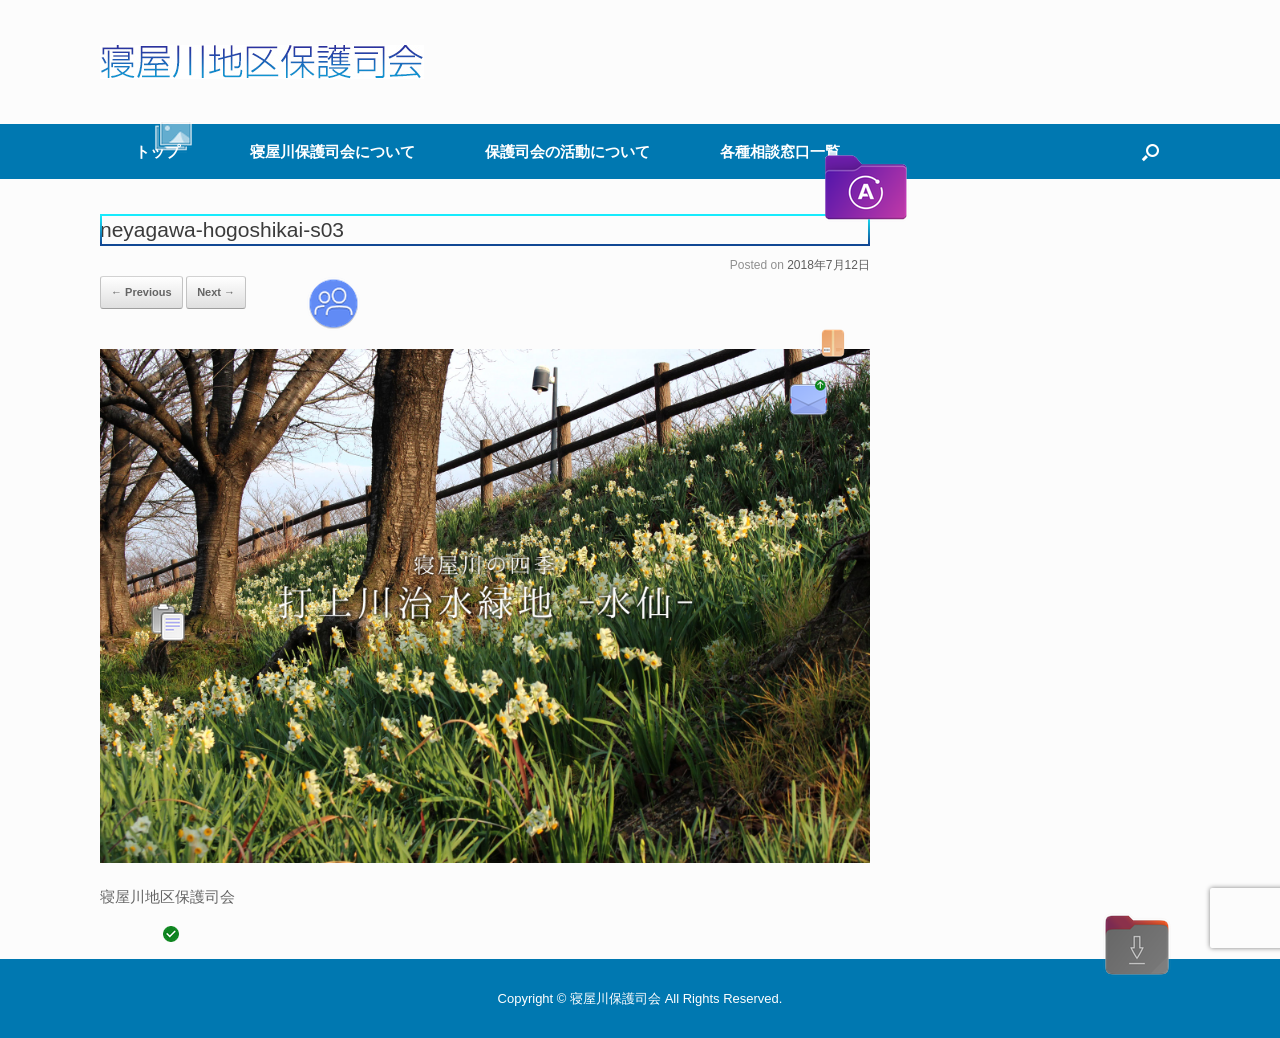  Describe the element at coordinates (808, 399) in the screenshot. I see `indicates email was successfully sent` at that location.